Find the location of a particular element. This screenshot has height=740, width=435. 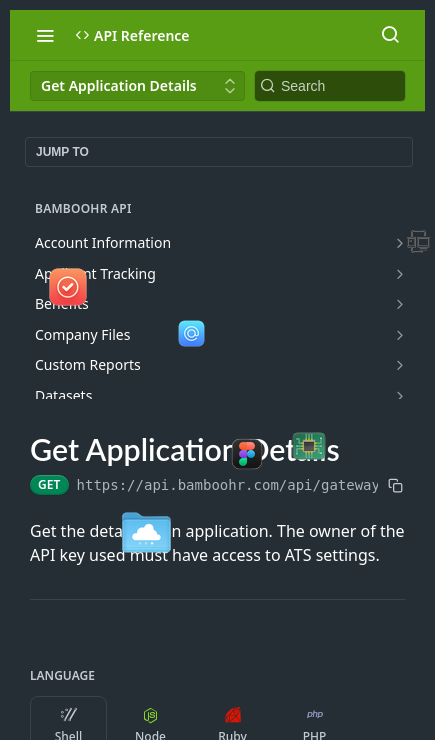

open the character map application is located at coordinates (191, 333).